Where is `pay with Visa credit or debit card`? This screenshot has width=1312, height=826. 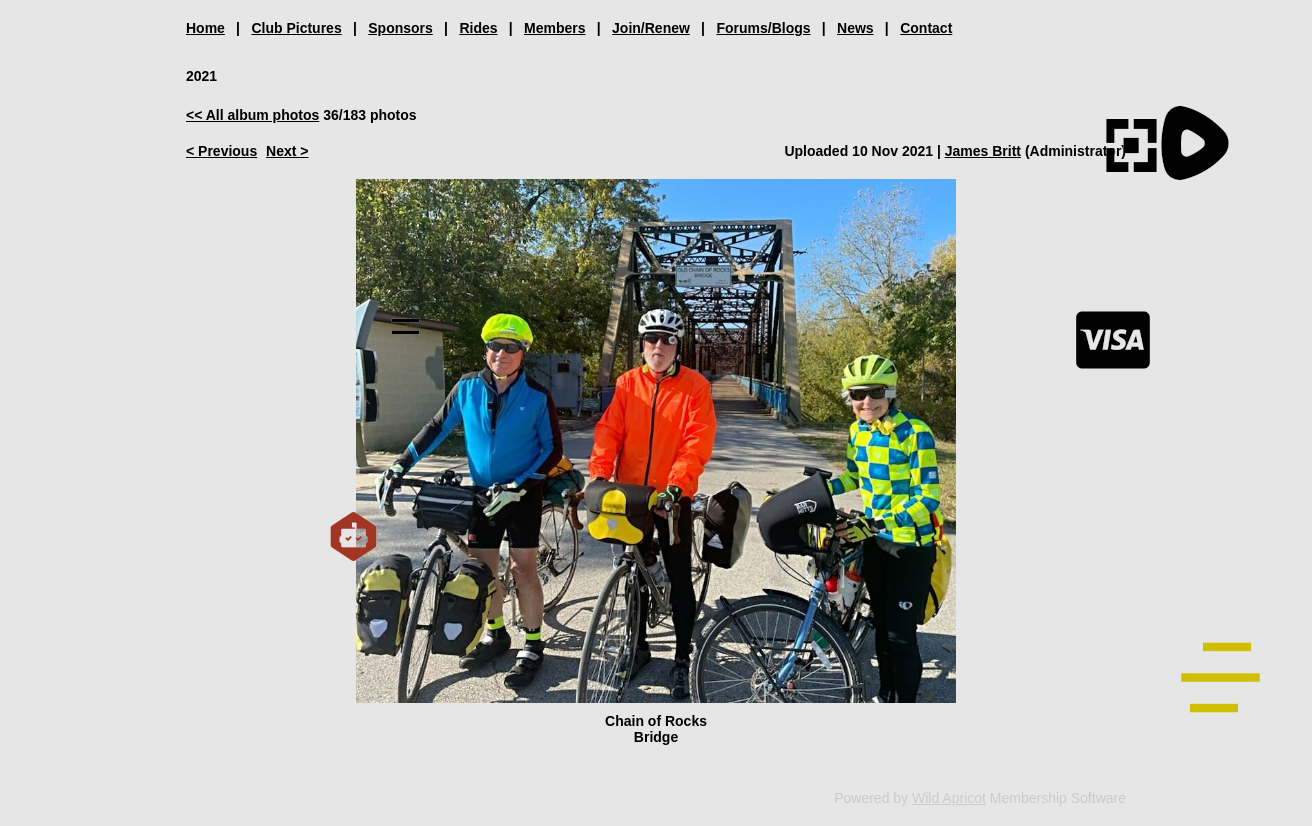 pay with Visa credit or debit card is located at coordinates (1113, 340).